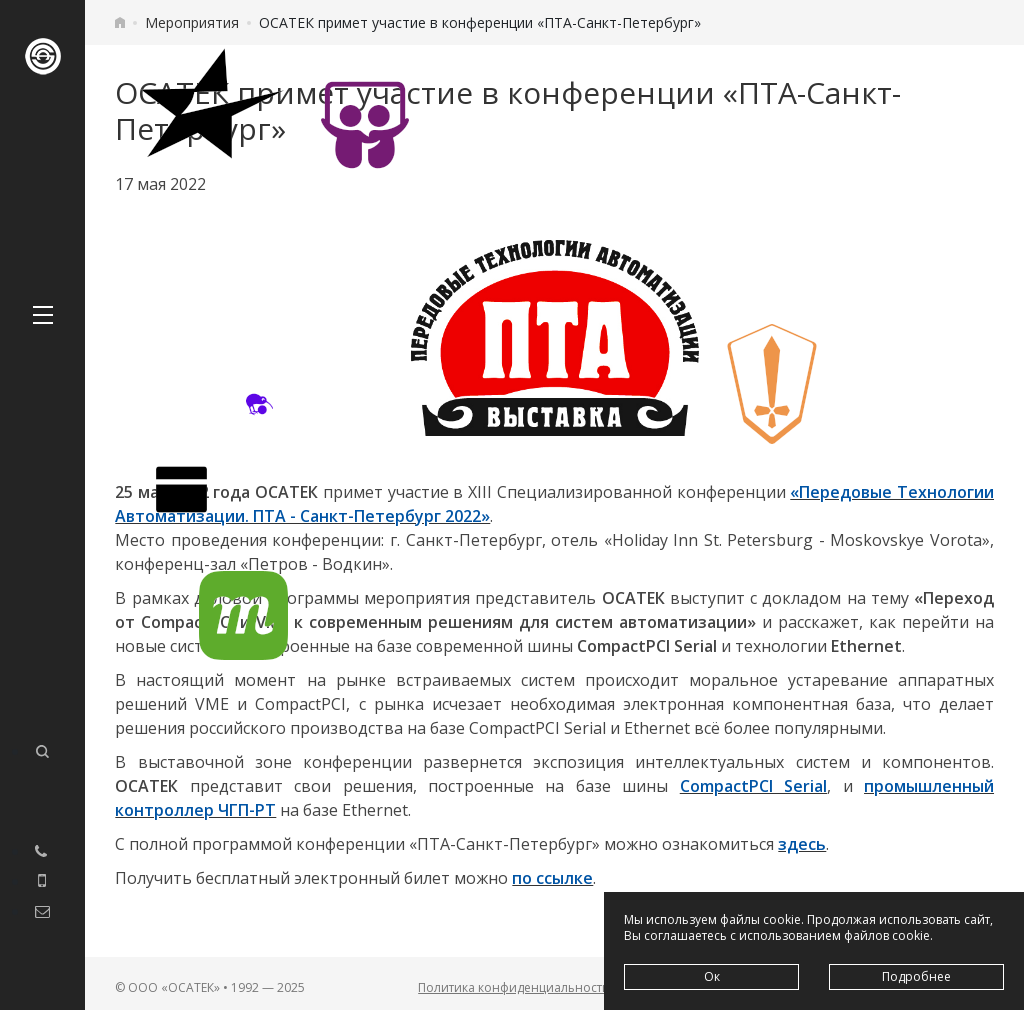  What do you see at coordinates (772, 384) in the screenshot?
I see `launch heroic games launcher` at bounding box center [772, 384].